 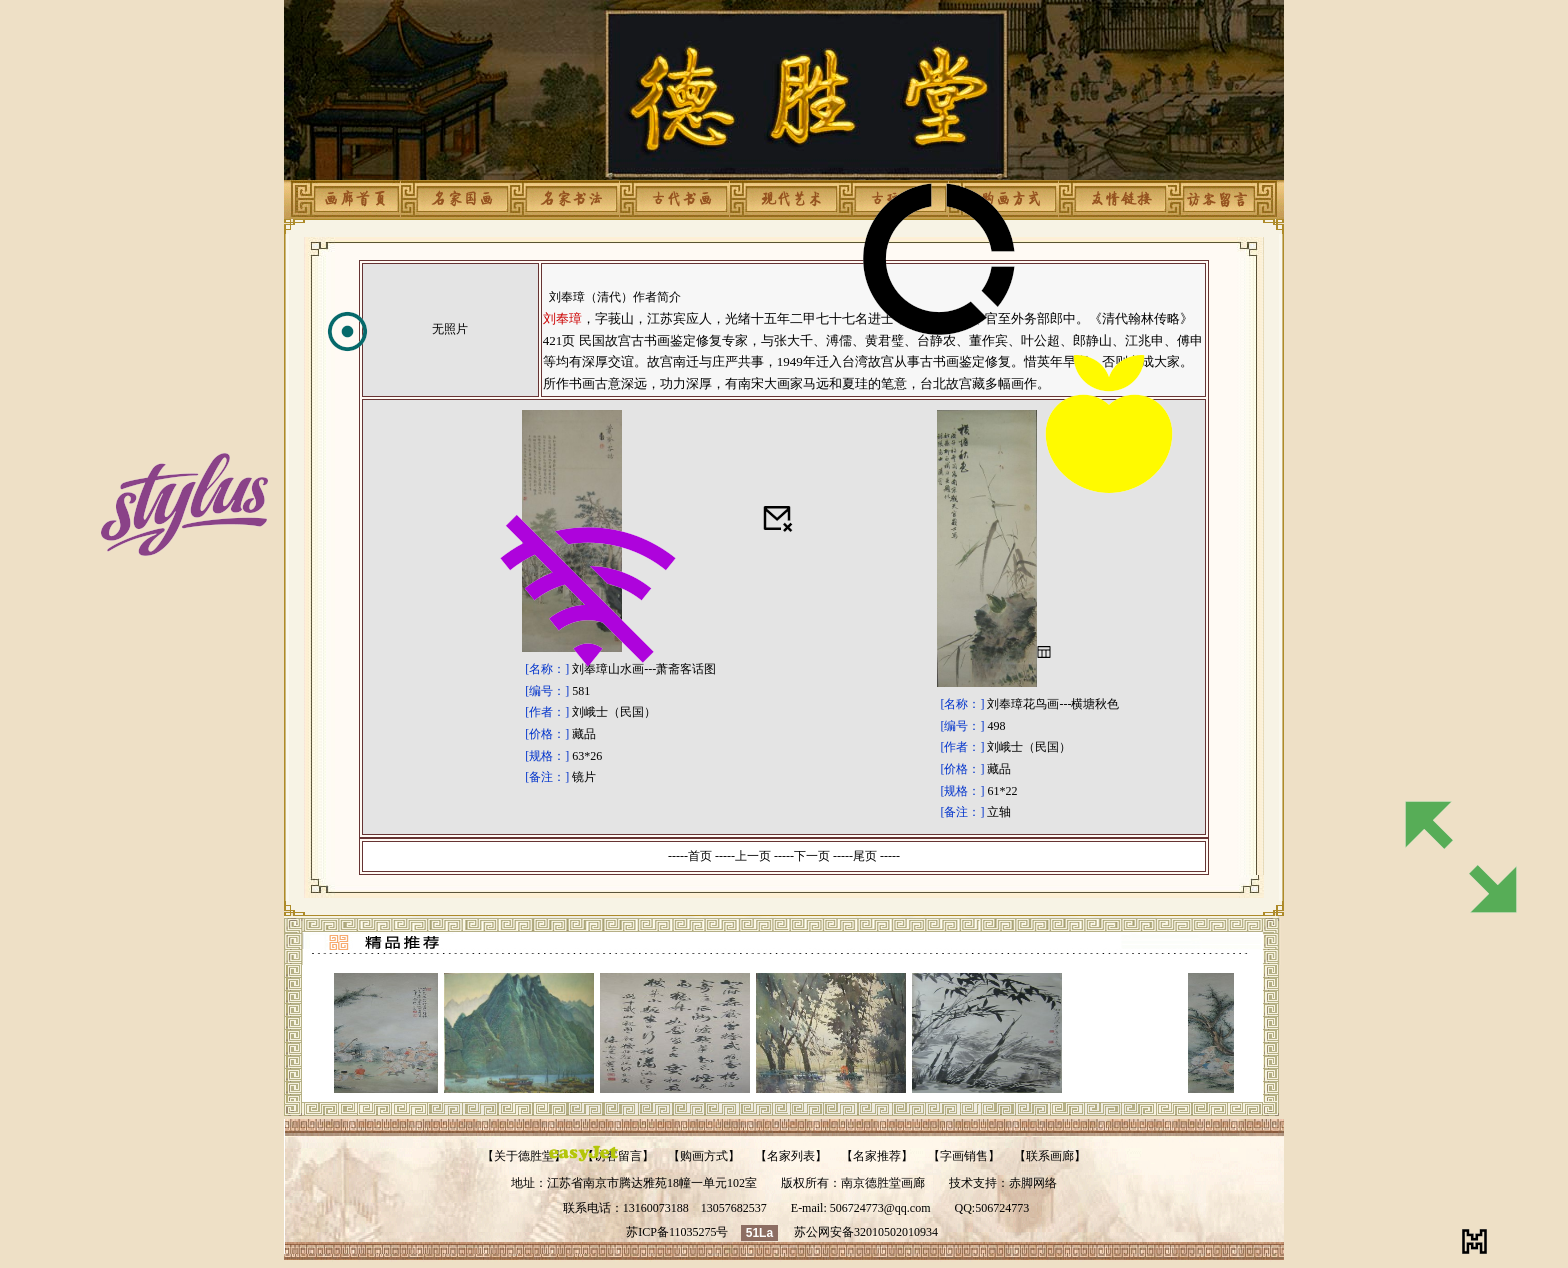 I want to click on mixtral AI model logo, so click(x=1474, y=1241).